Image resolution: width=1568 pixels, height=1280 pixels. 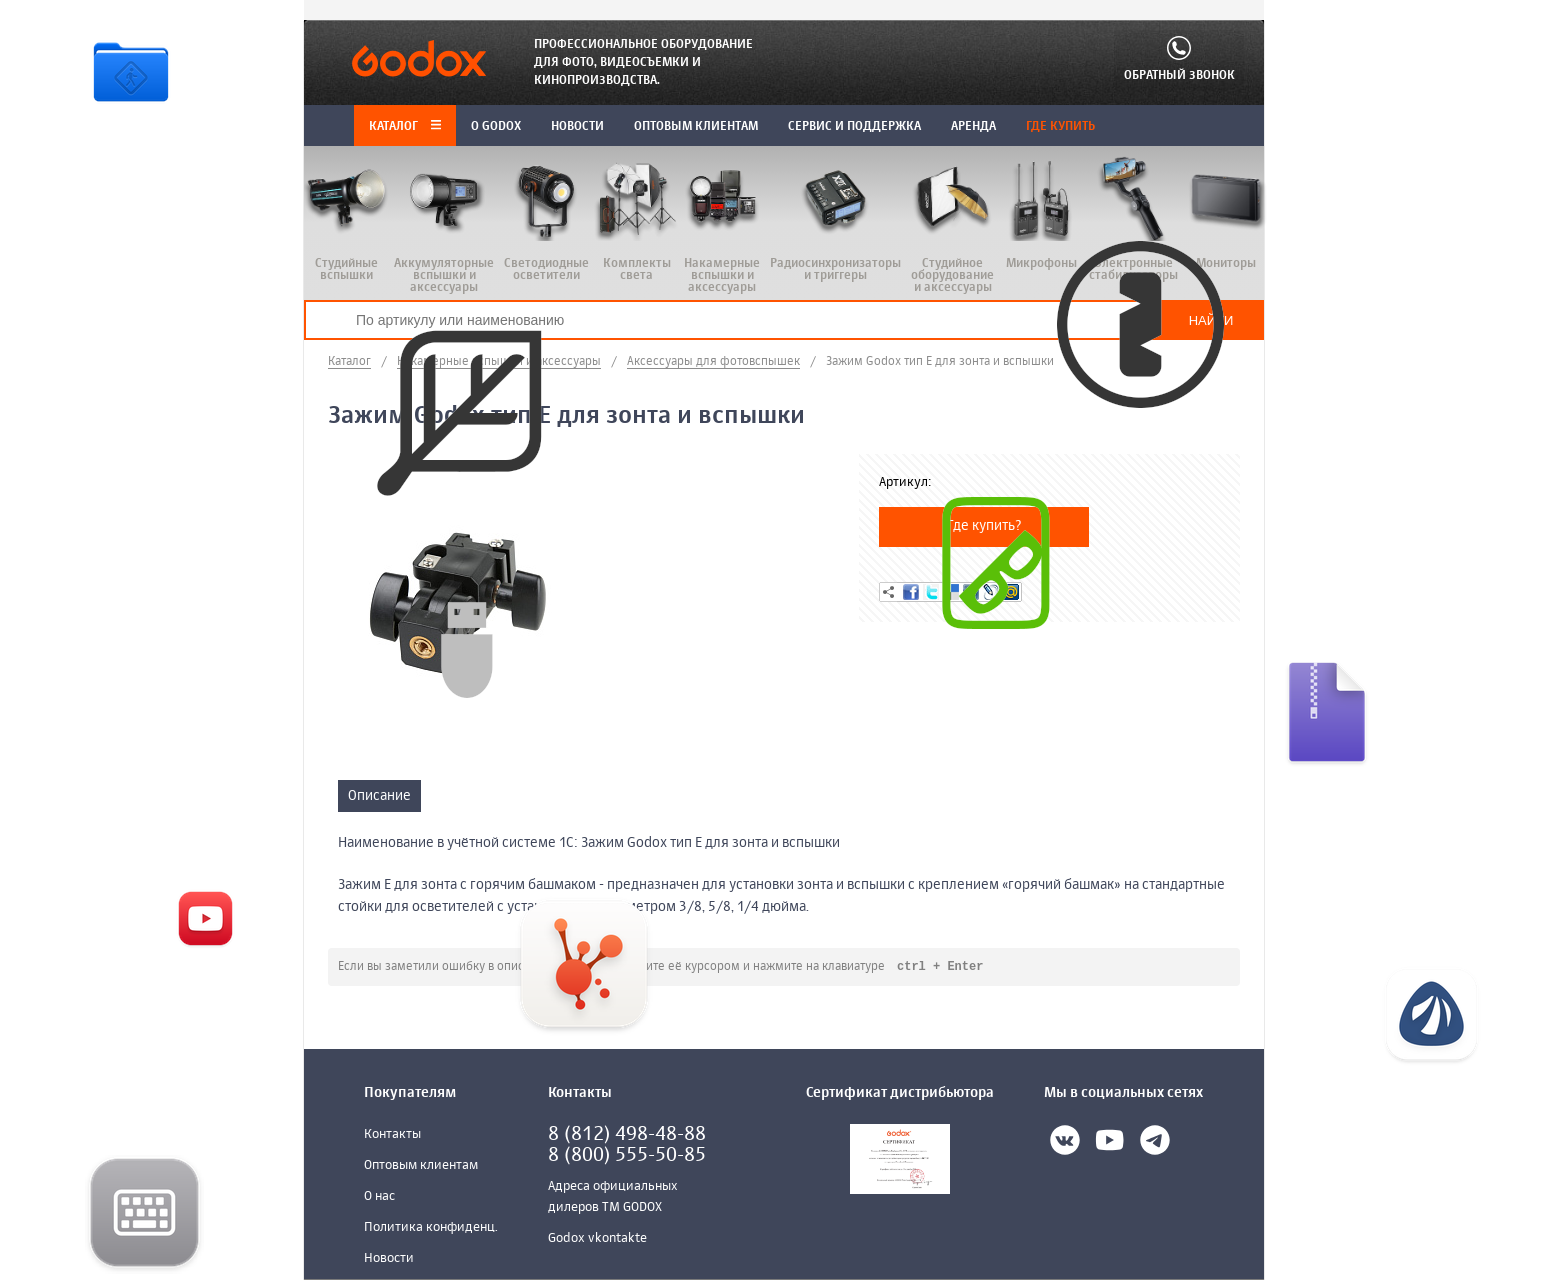 What do you see at coordinates (144, 1214) in the screenshot?
I see `open keyboard settings and preferences` at bounding box center [144, 1214].